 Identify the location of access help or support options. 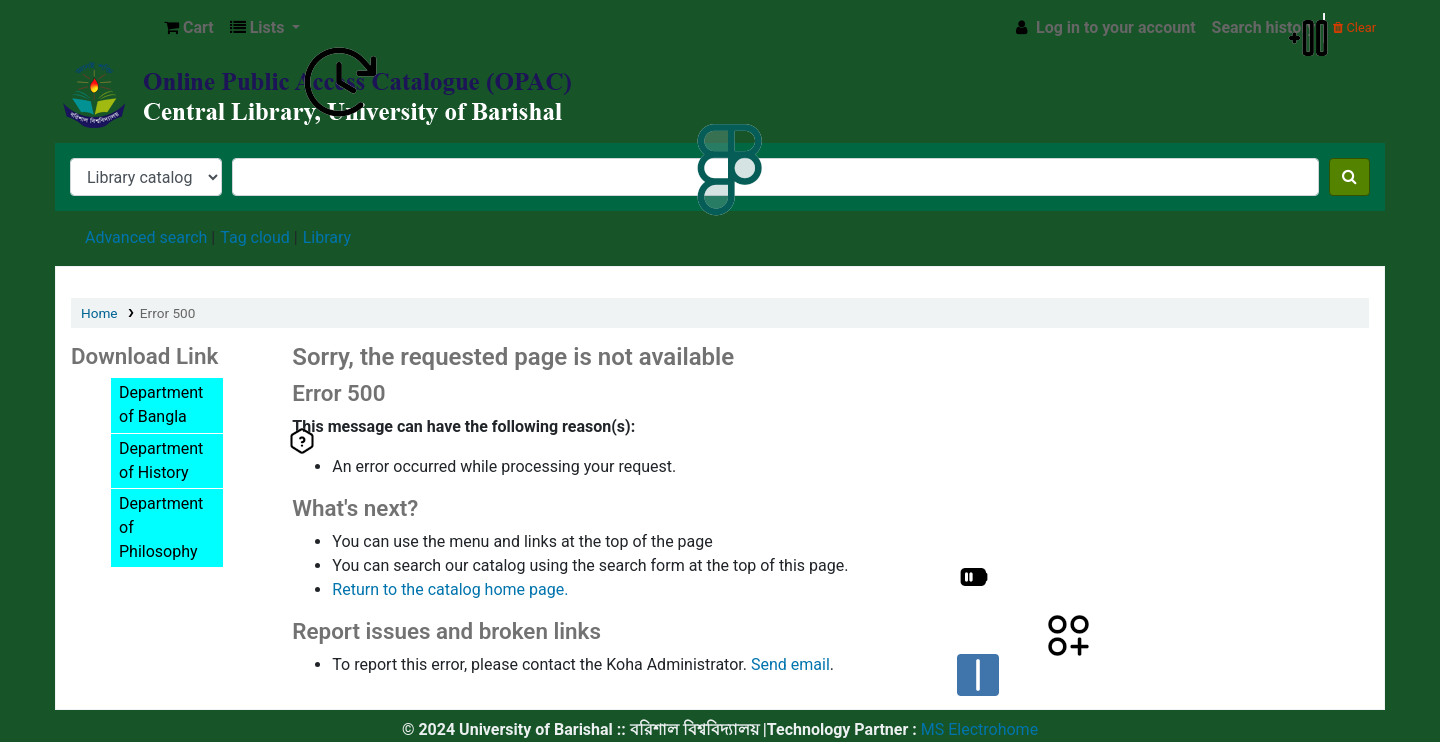
(302, 441).